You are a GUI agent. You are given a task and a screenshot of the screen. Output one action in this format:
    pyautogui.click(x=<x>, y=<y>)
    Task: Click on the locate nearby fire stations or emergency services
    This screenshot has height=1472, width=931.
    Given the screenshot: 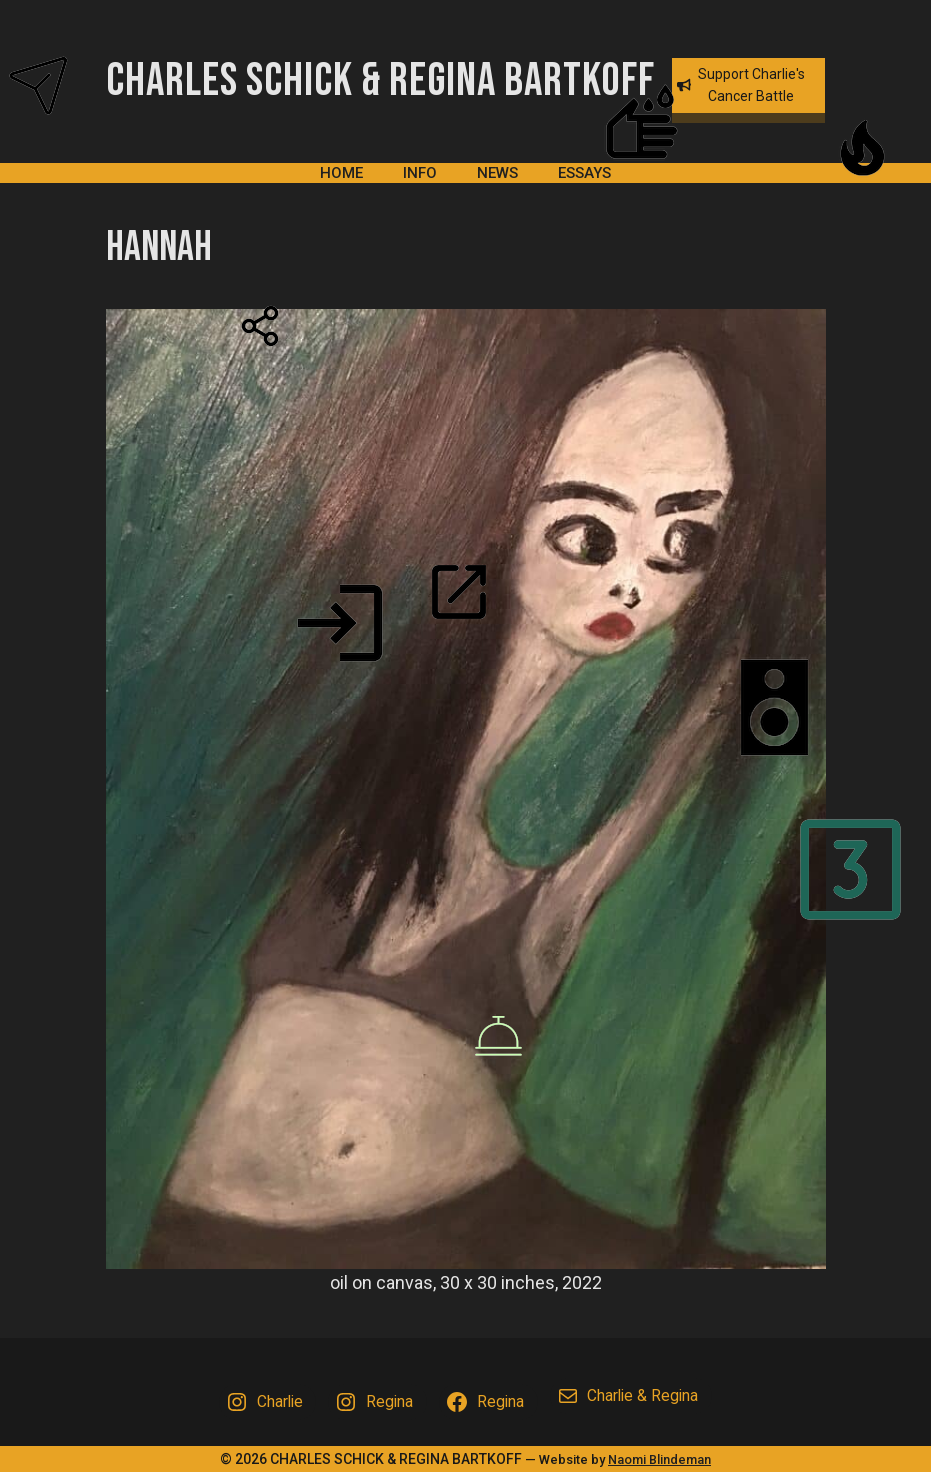 What is the action you would take?
    pyautogui.click(x=862, y=148)
    